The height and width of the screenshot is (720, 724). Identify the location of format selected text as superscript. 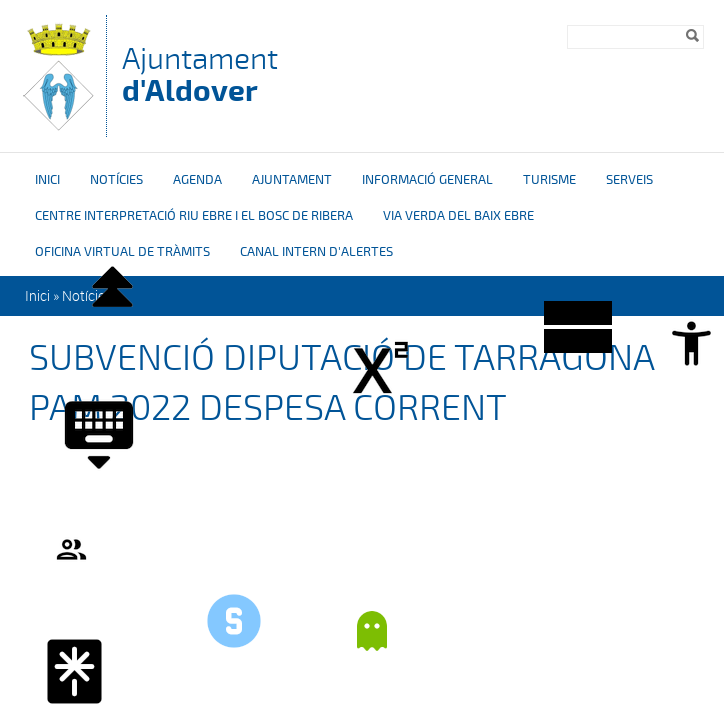
(372, 367).